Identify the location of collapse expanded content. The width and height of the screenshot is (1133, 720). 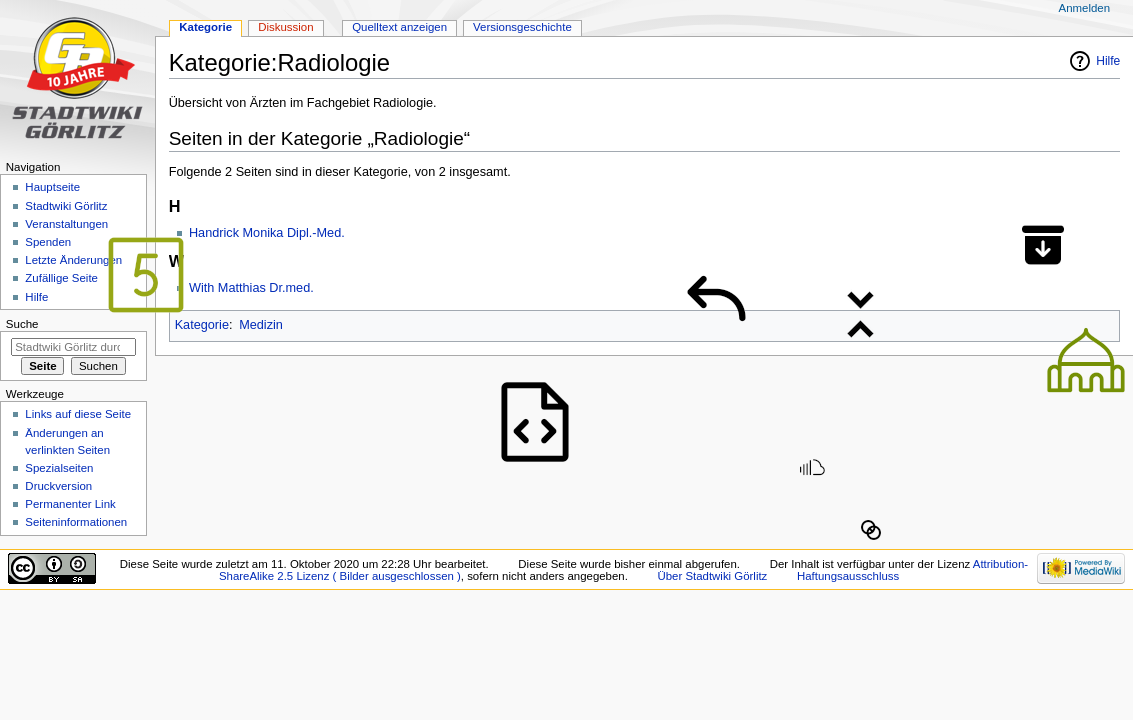
(860, 314).